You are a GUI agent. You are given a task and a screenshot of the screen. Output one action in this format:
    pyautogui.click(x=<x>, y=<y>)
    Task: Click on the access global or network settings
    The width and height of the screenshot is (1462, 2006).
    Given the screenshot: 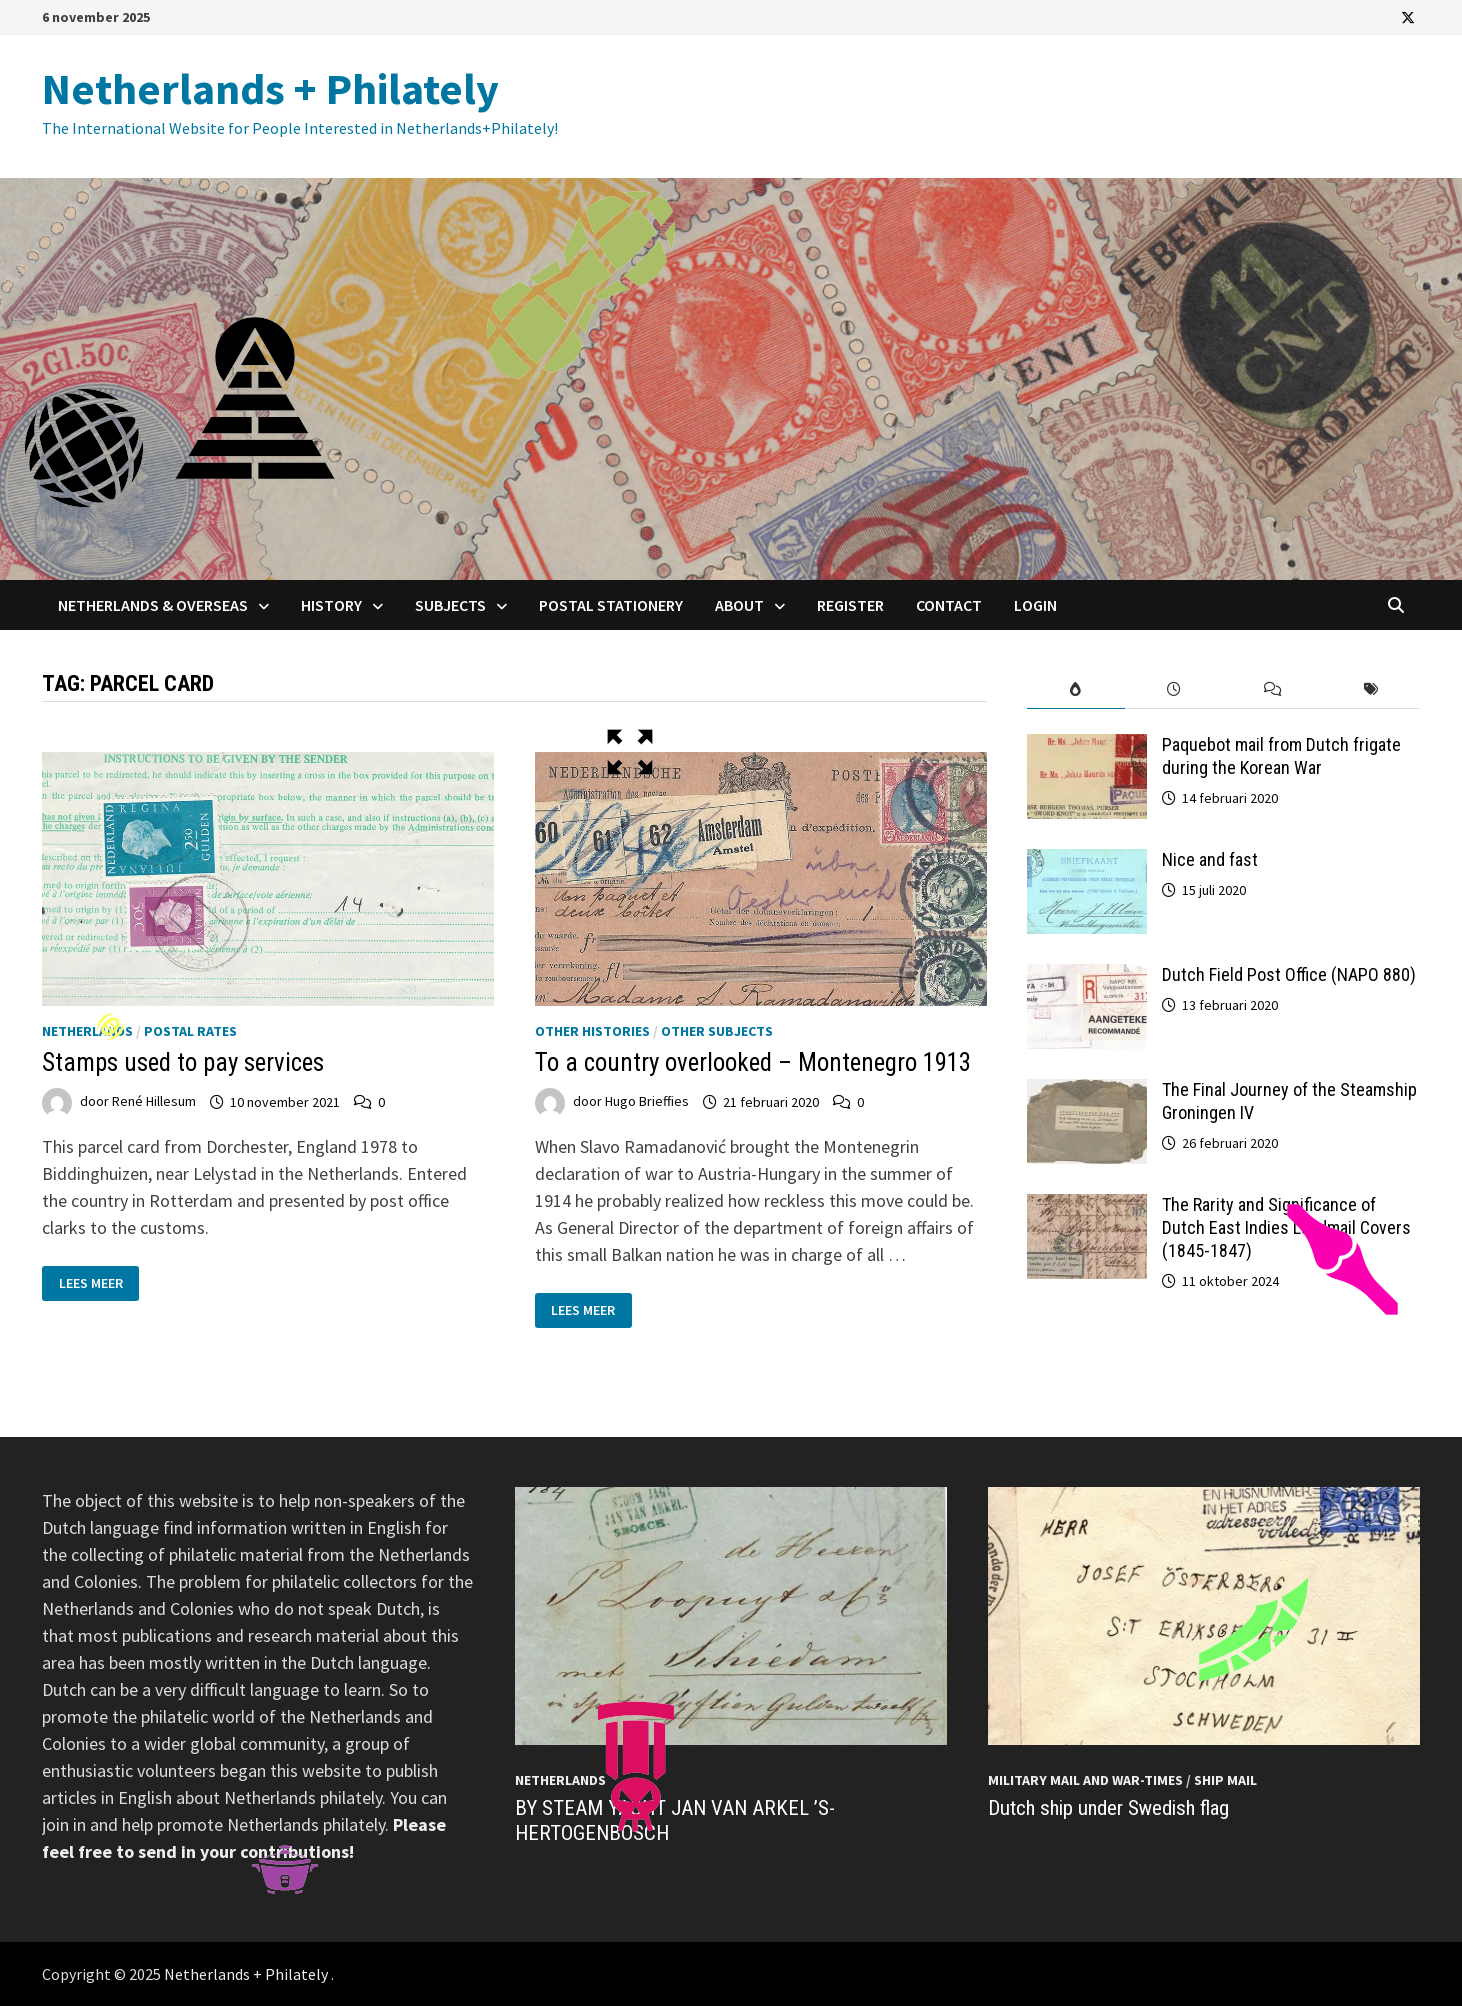 What is the action you would take?
    pyautogui.click(x=84, y=448)
    